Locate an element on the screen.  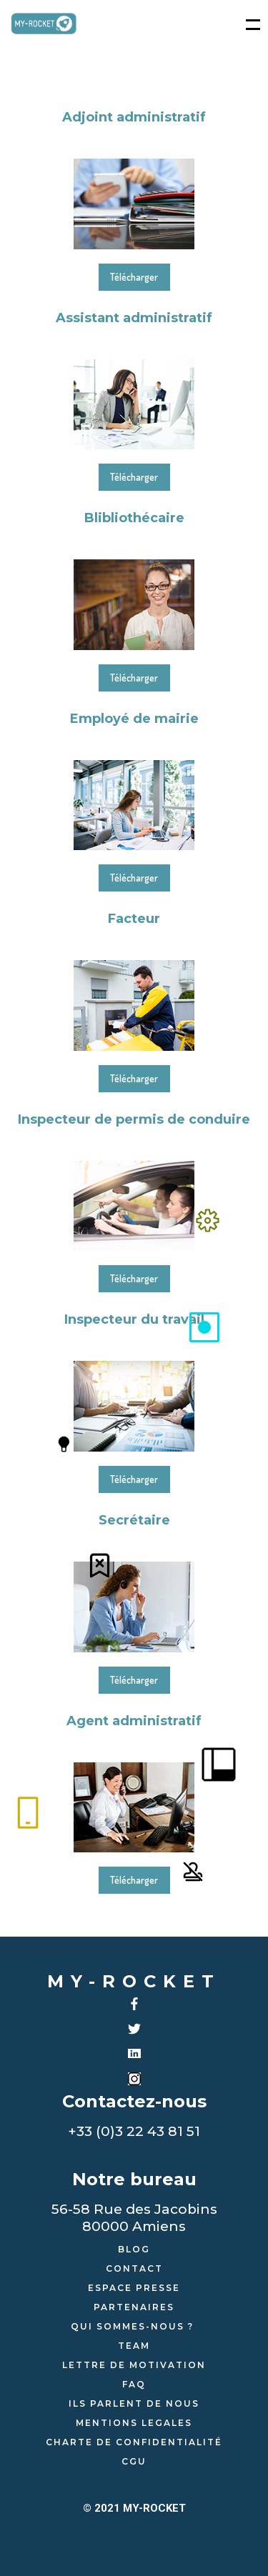
approval or stamping feature disabled is located at coordinates (193, 1872).